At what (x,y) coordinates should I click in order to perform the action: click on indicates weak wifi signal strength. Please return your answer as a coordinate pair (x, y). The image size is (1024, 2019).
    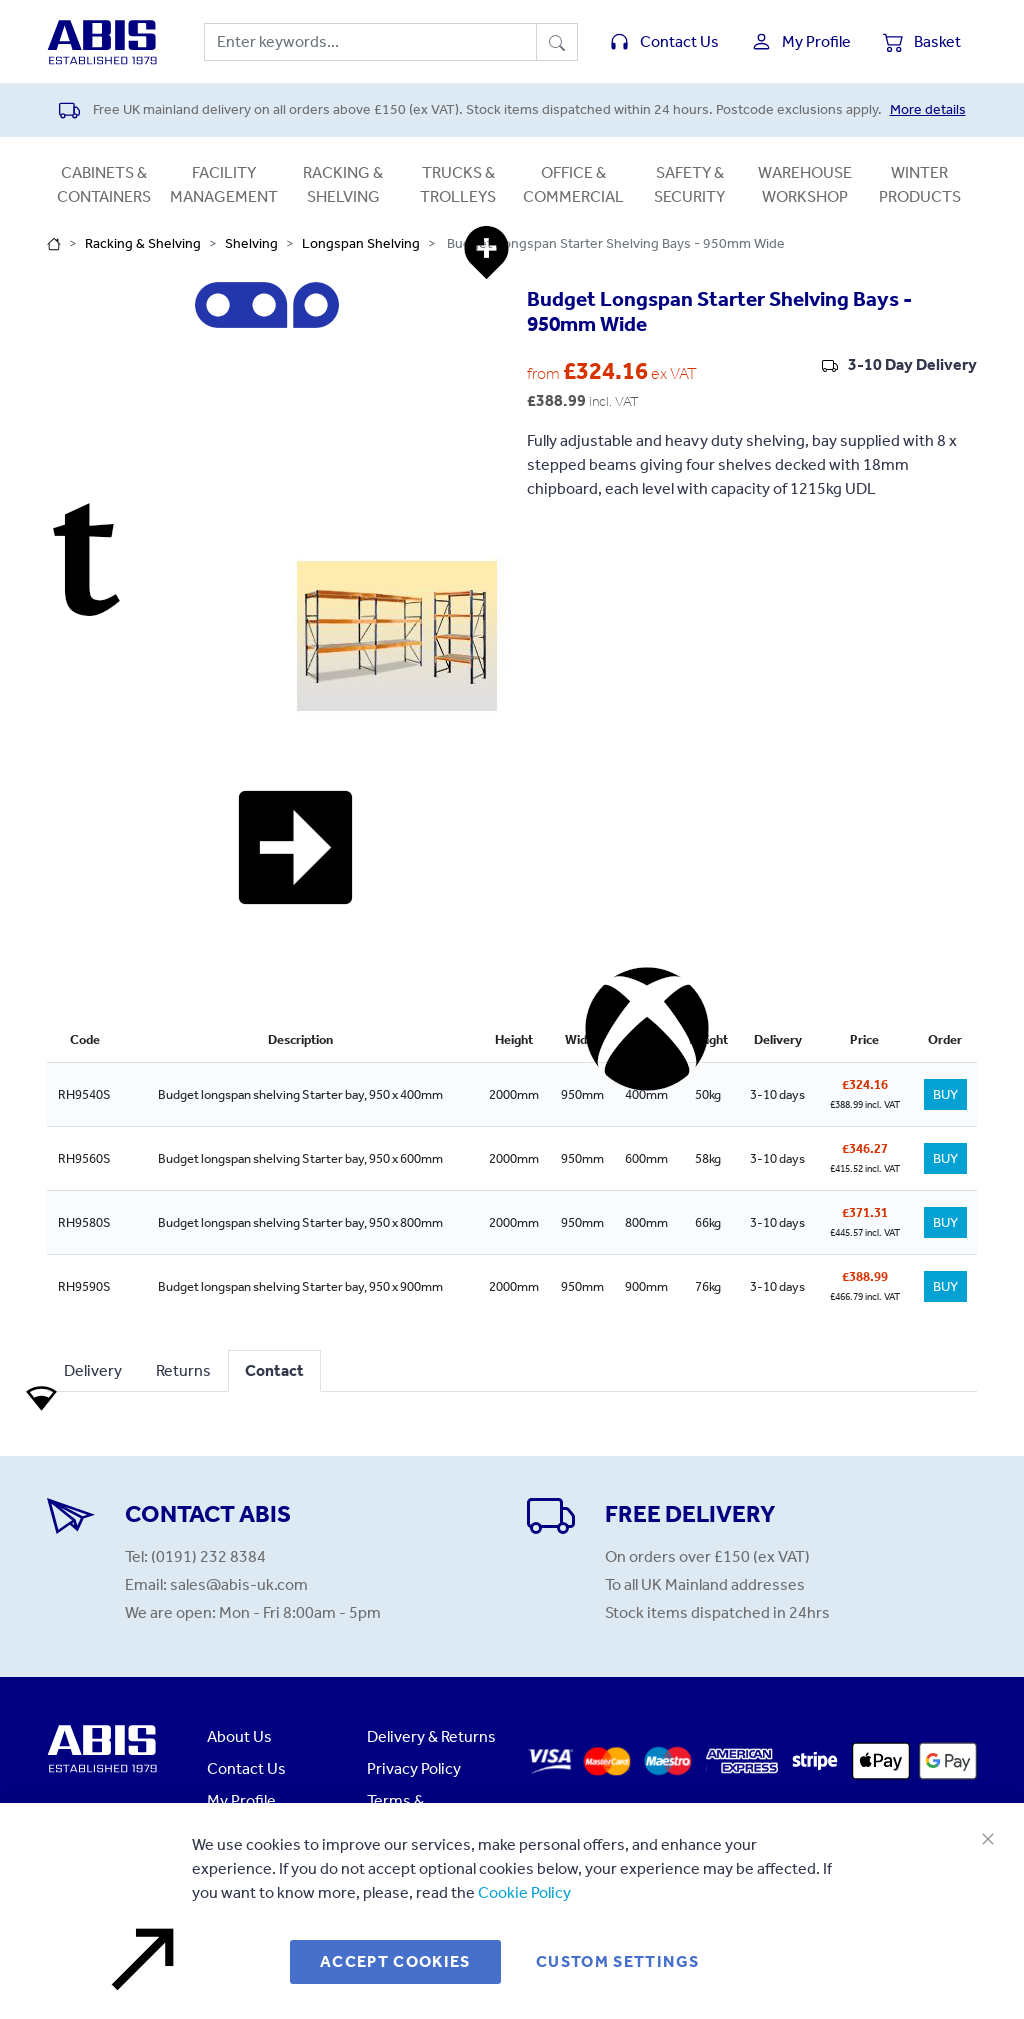
    Looking at the image, I should click on (41, 1398).